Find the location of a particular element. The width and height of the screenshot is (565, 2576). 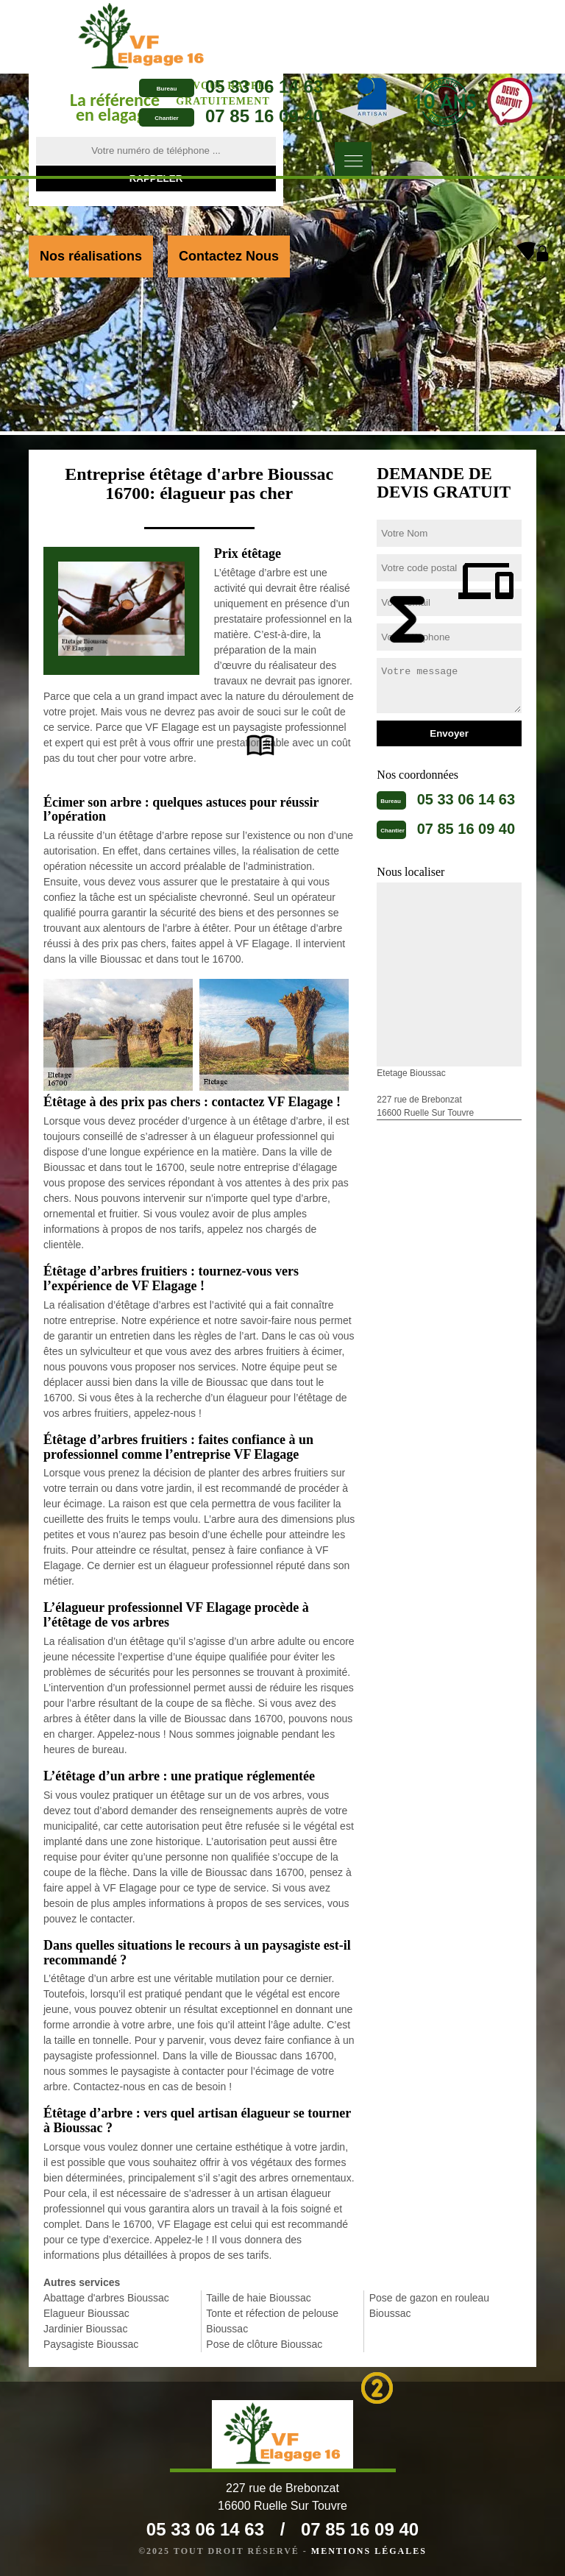

connected to a secured wifi network with weak signal is located at coordinates (528, 245).